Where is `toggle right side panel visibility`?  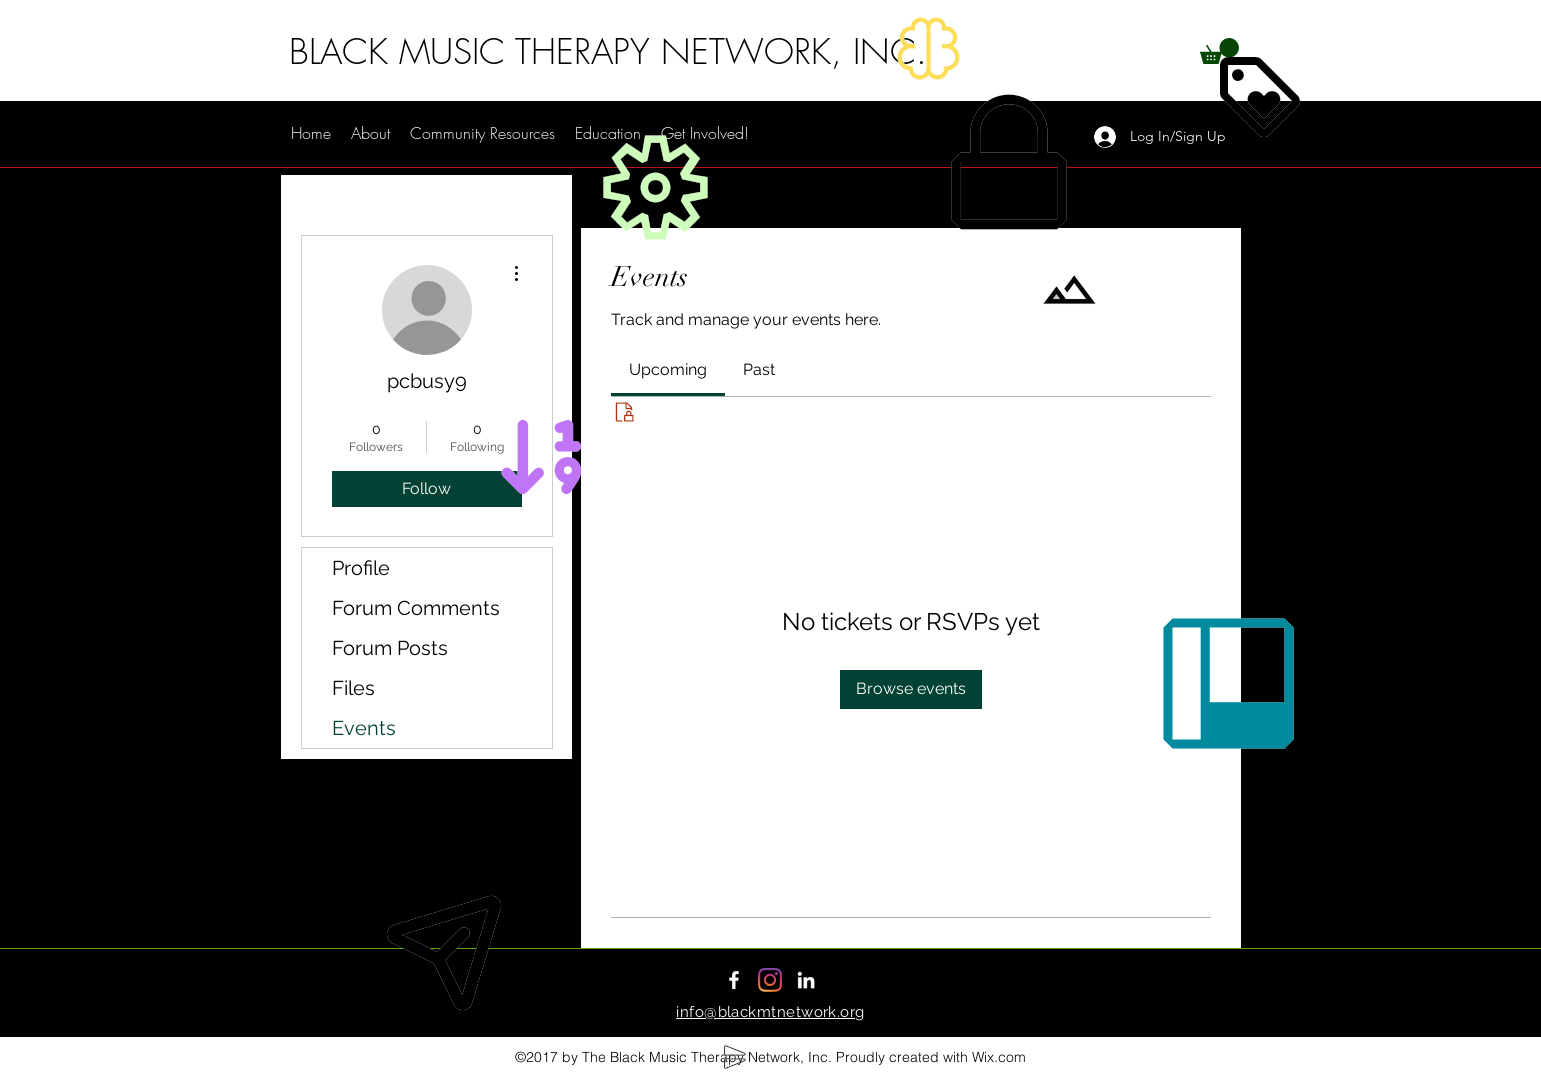 toggle right side panel visibility is located at coordinates (1228, 683).